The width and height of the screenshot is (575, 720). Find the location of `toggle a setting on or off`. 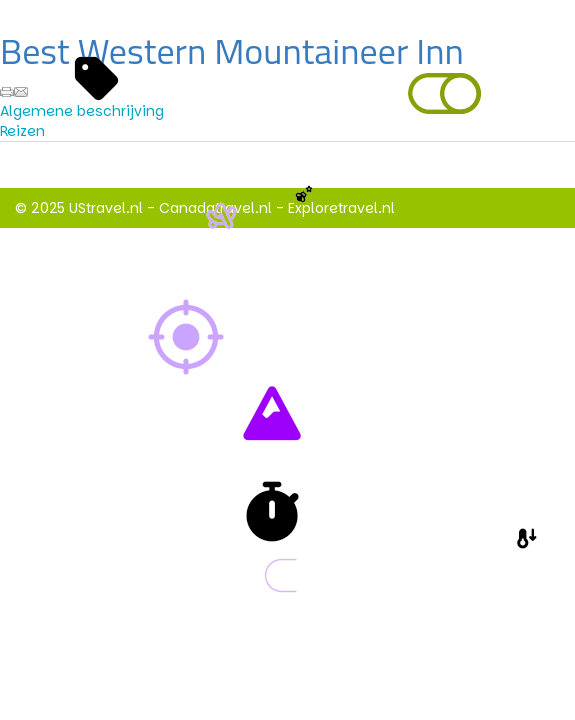

toggle a setting on or off is located at coordinates (444, 93).